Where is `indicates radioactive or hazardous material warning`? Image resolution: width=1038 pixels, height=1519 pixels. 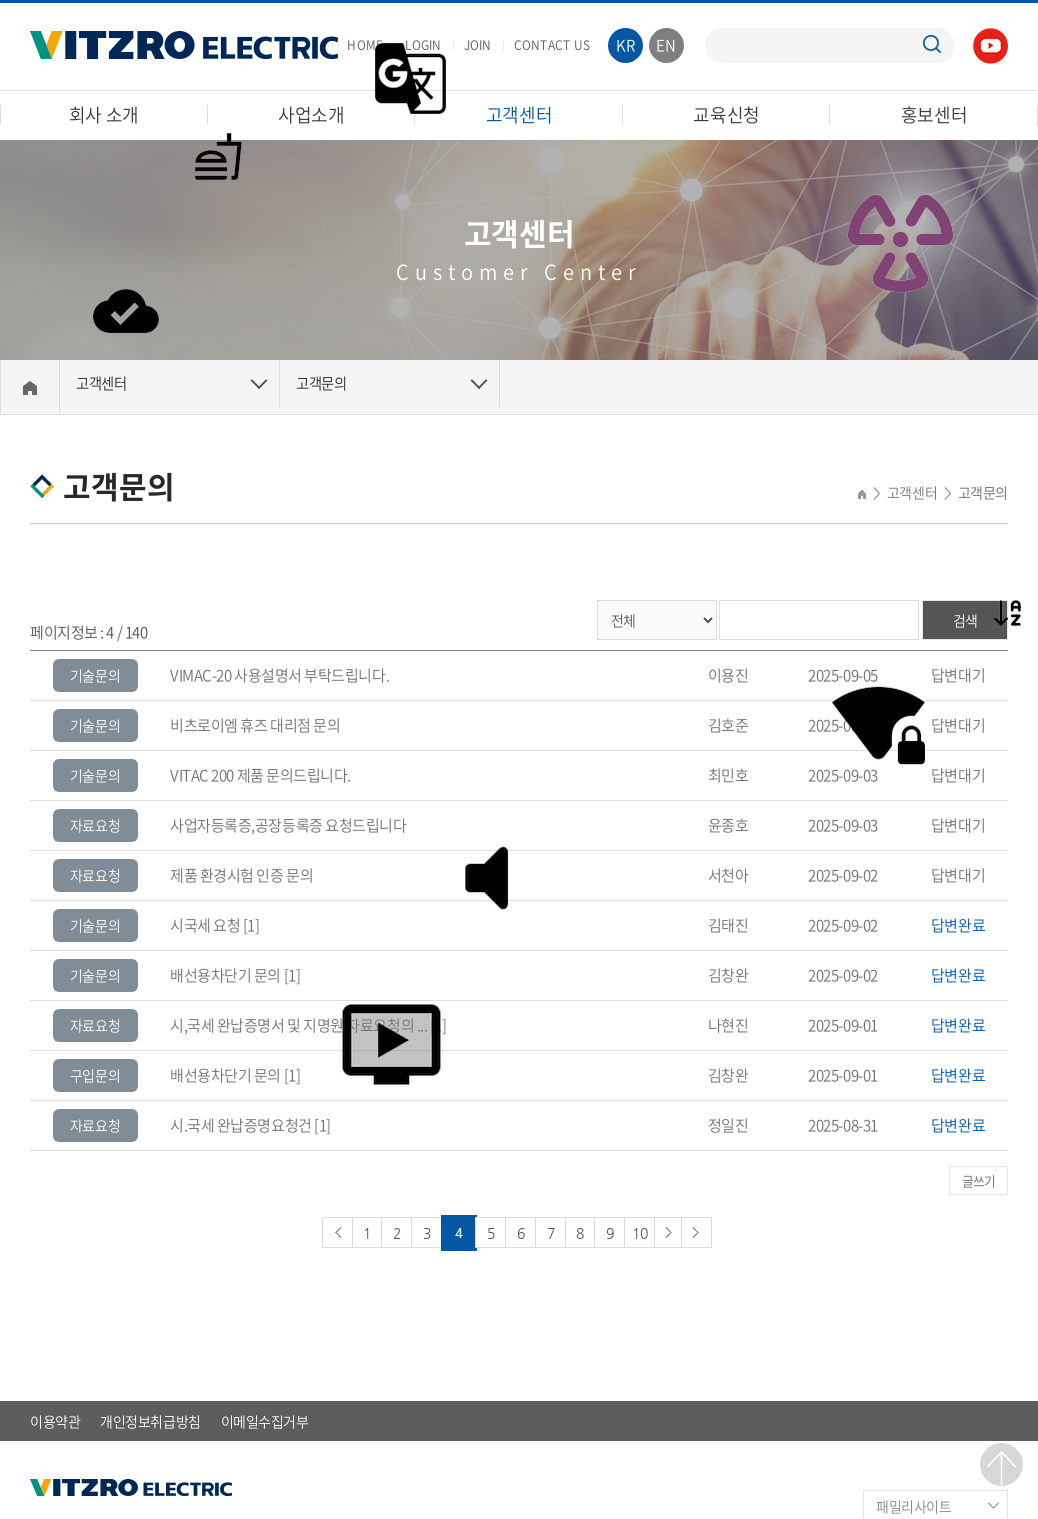
indicates radioactive or hazardous material warning is located at coordinates (900, 239).